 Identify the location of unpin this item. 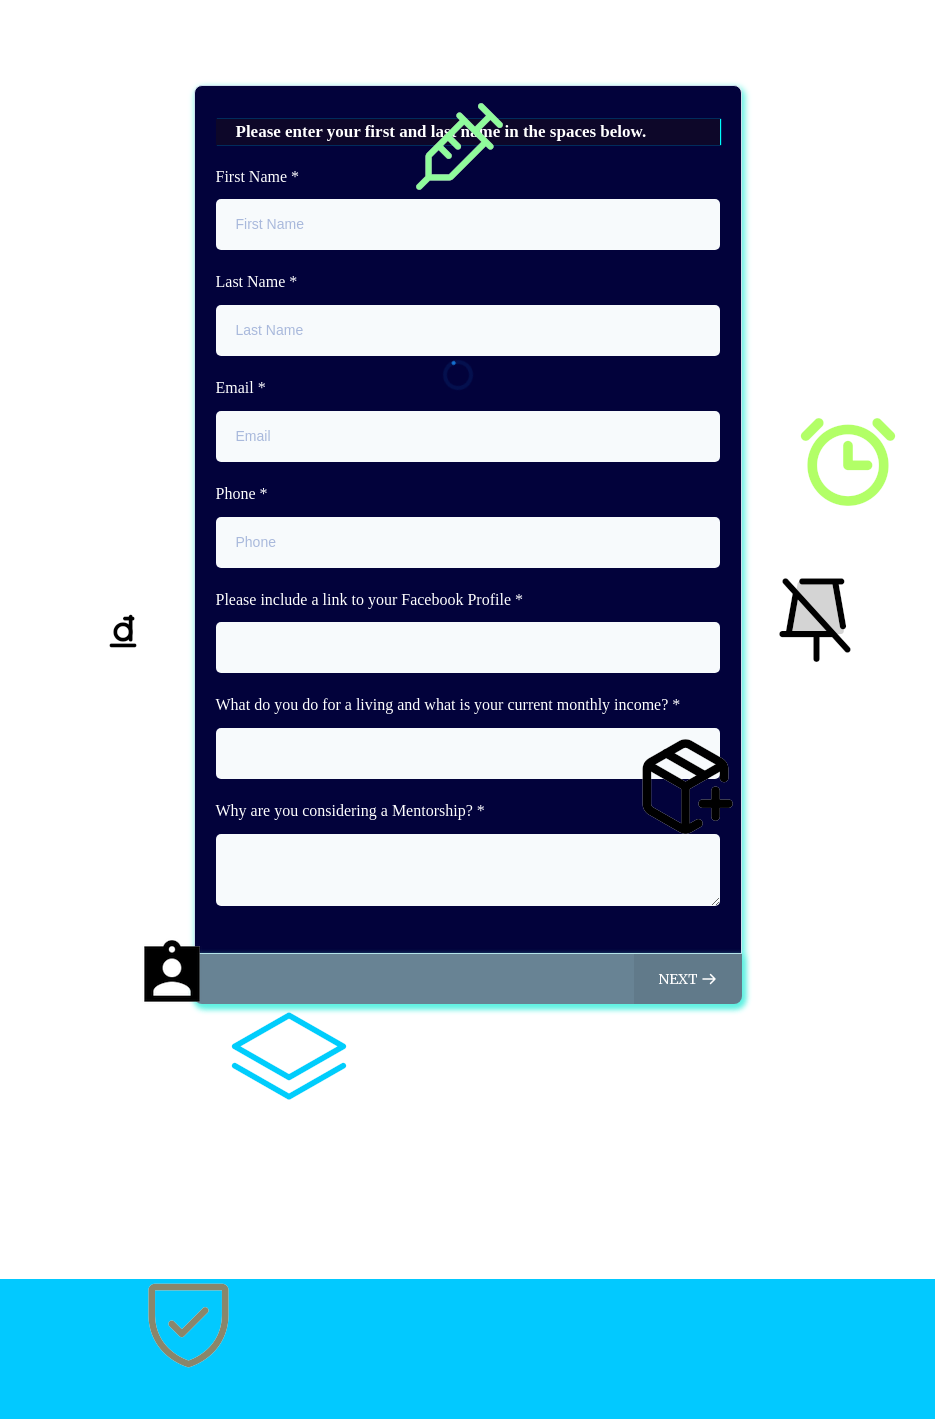
(816, 615).